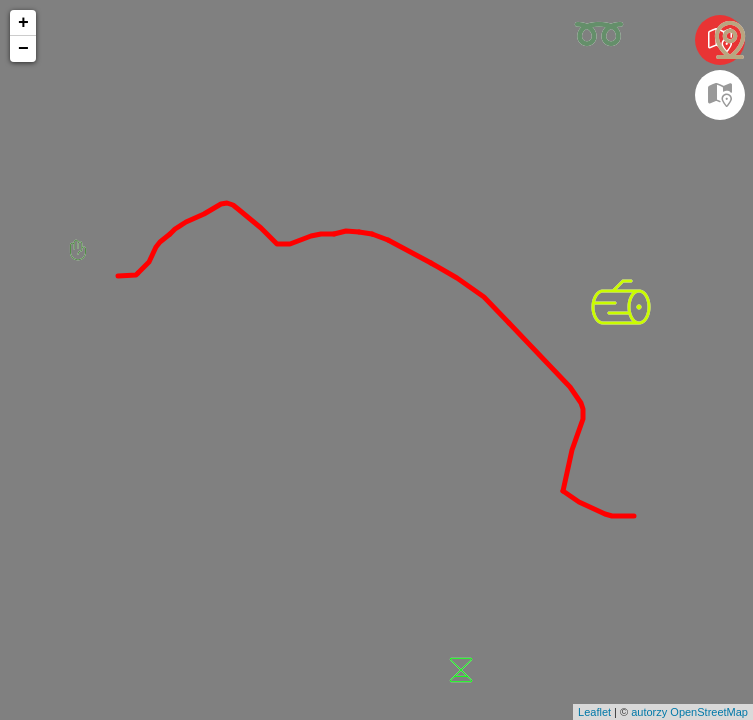 The image size is (753, 720). I want to click on view activity log or history, so click(621, 305).